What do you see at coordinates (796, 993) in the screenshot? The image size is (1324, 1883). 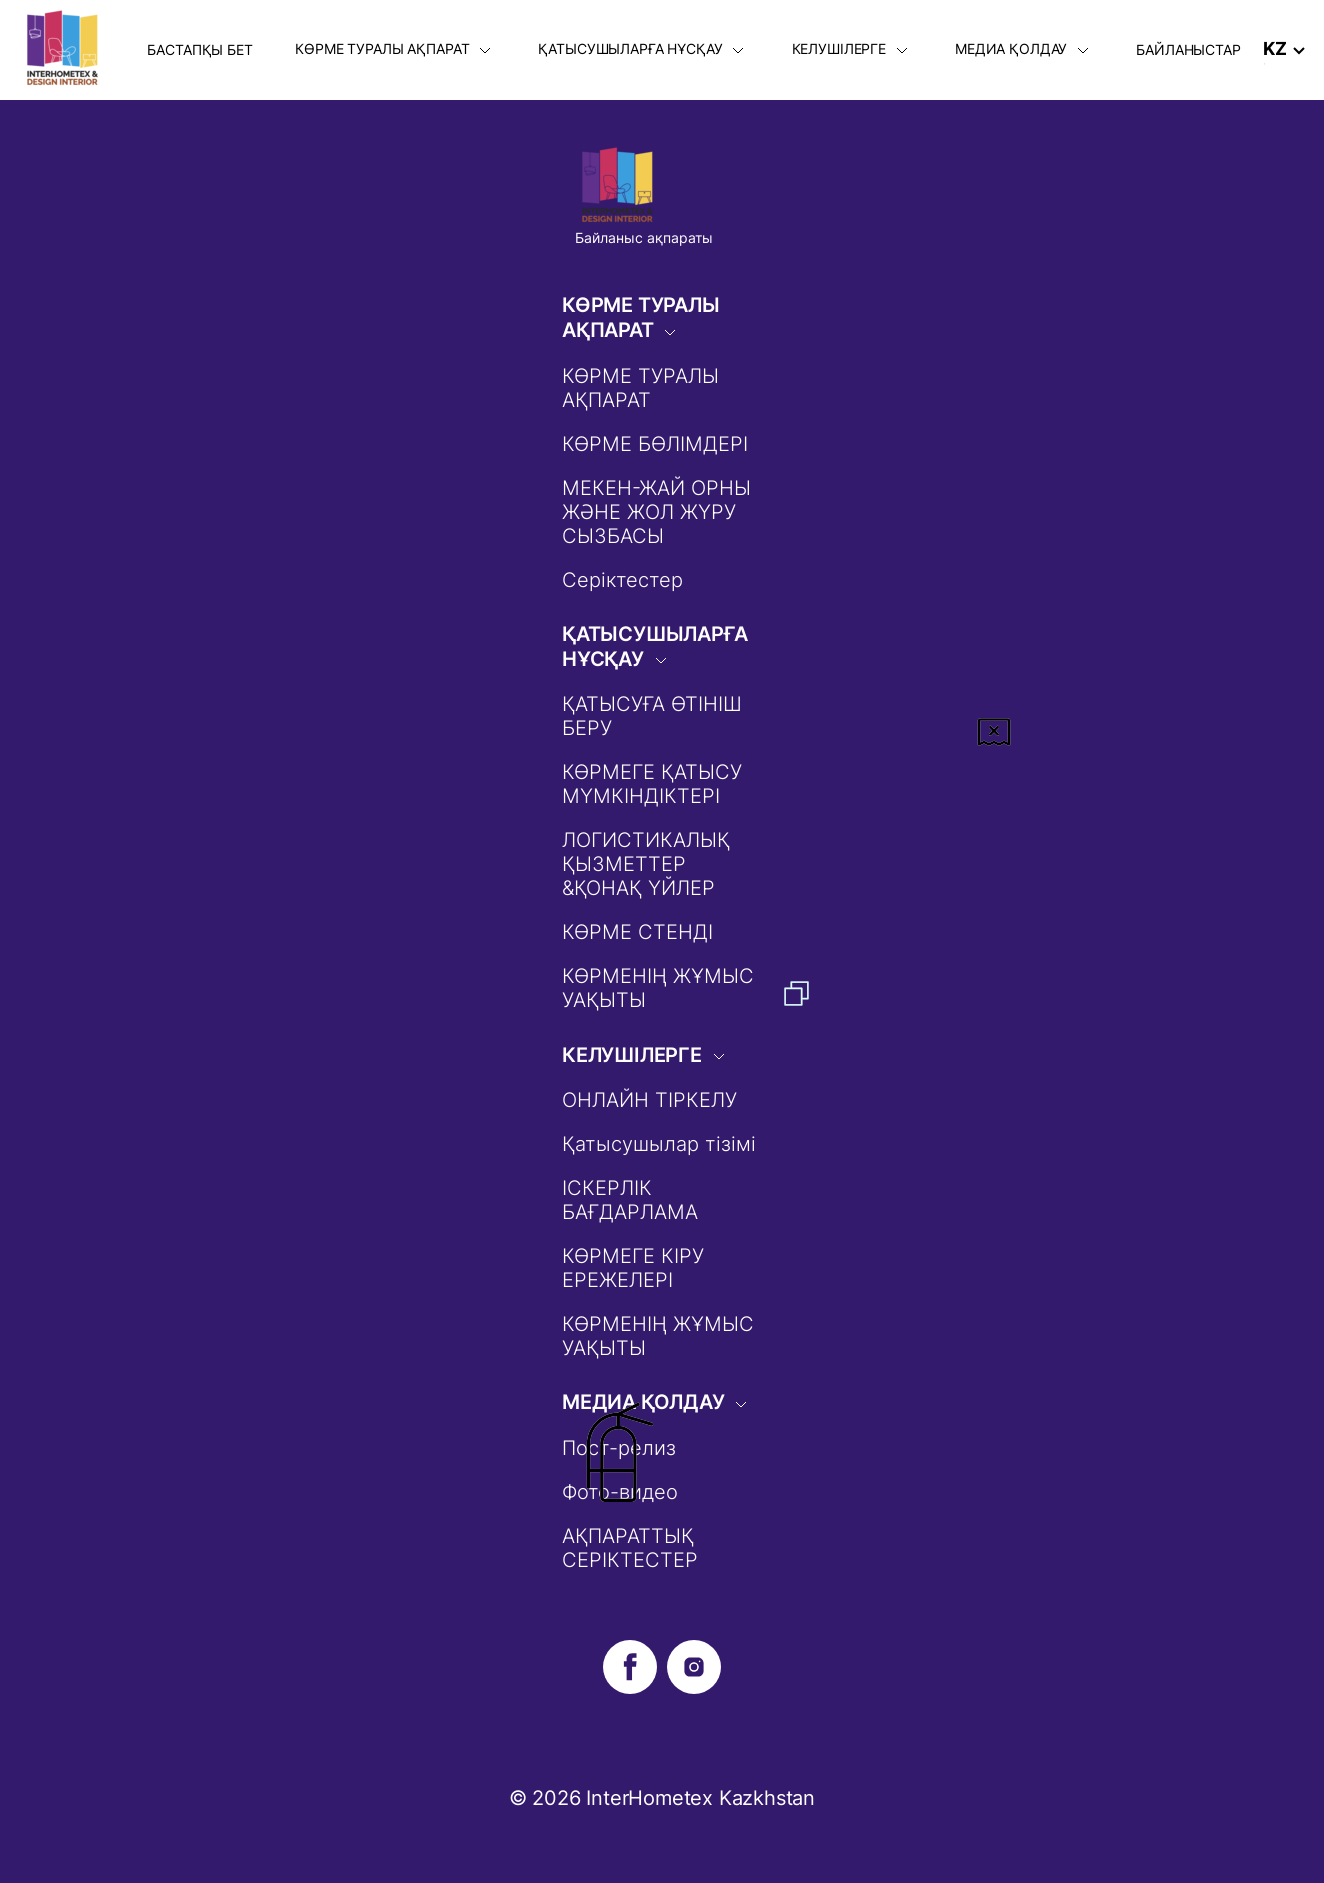 I see `copy to clipboard` at bounding box center [796, 993].